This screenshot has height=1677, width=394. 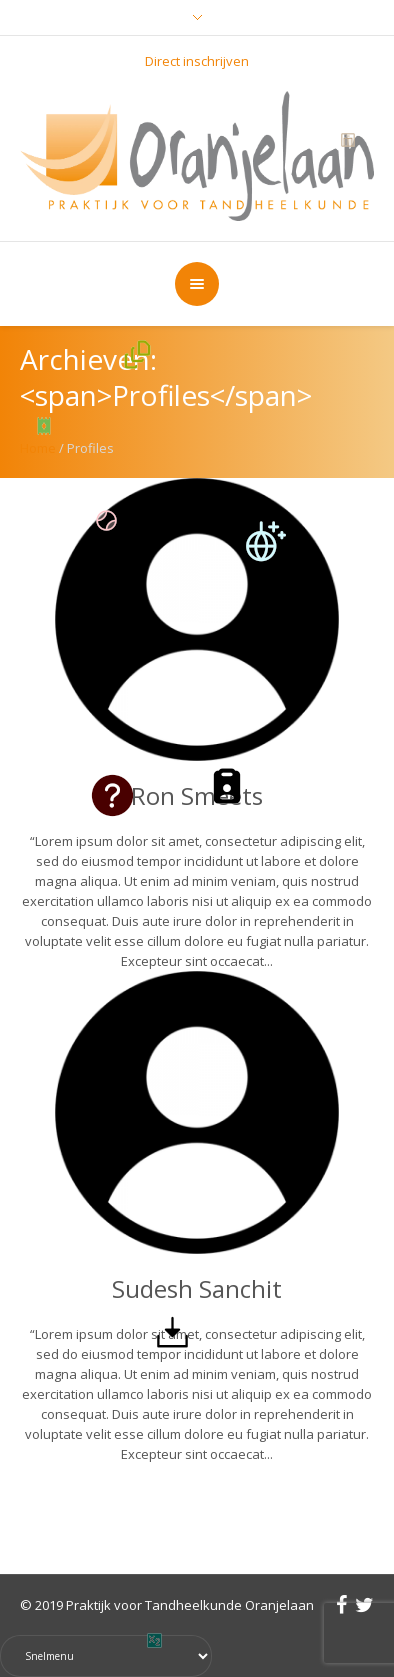 What do you see at coordinates (137, 354) in the screenshot?
I see `view stacked or grouped files` at bounding box center [137, 354].